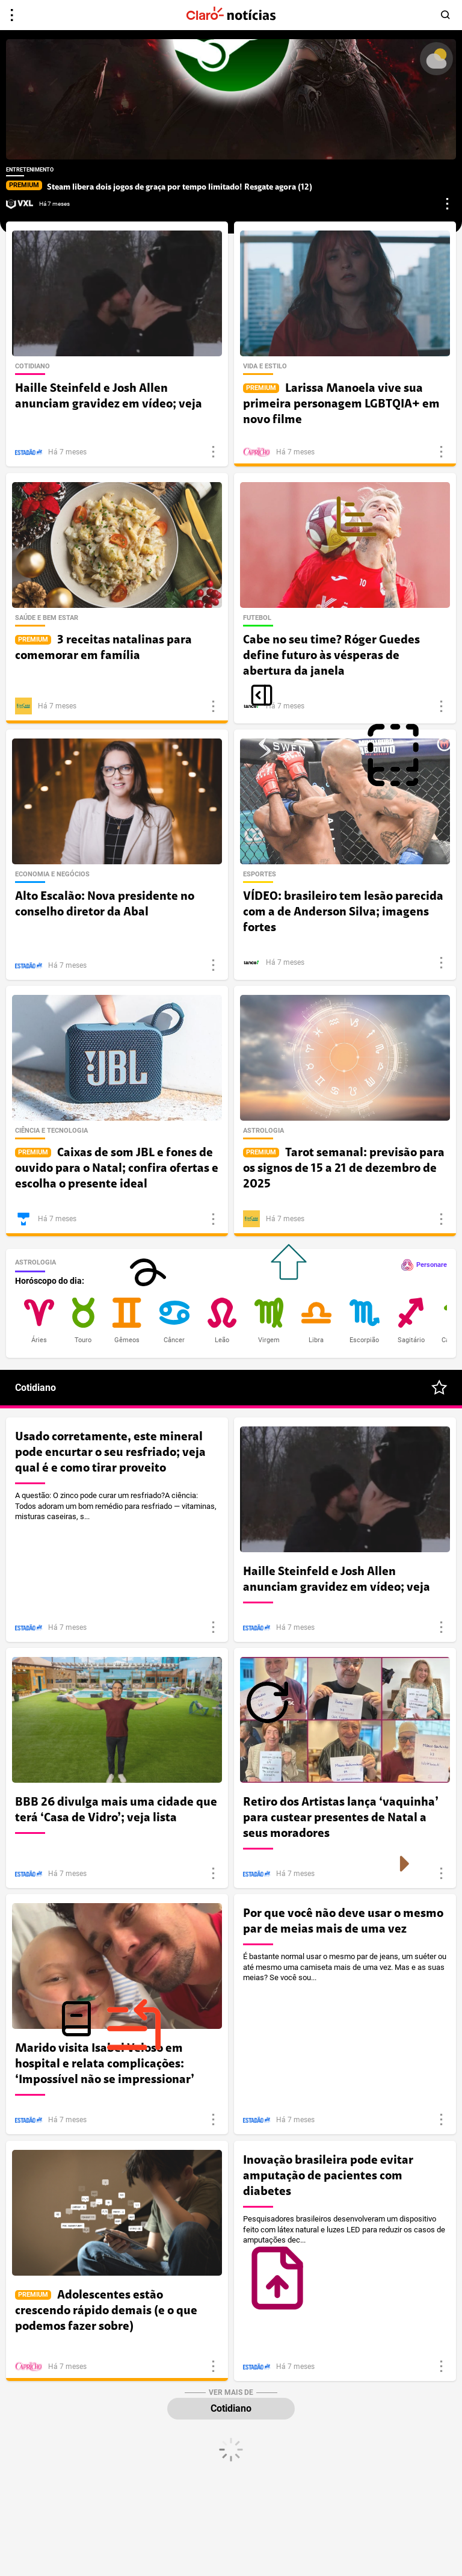 This screenshot has height=2576, width=462. What do you see at coordinates (147, 1272) in the screenshot?
I see `freehand drawing or sketch tool` at bounding box center [147, 1272].